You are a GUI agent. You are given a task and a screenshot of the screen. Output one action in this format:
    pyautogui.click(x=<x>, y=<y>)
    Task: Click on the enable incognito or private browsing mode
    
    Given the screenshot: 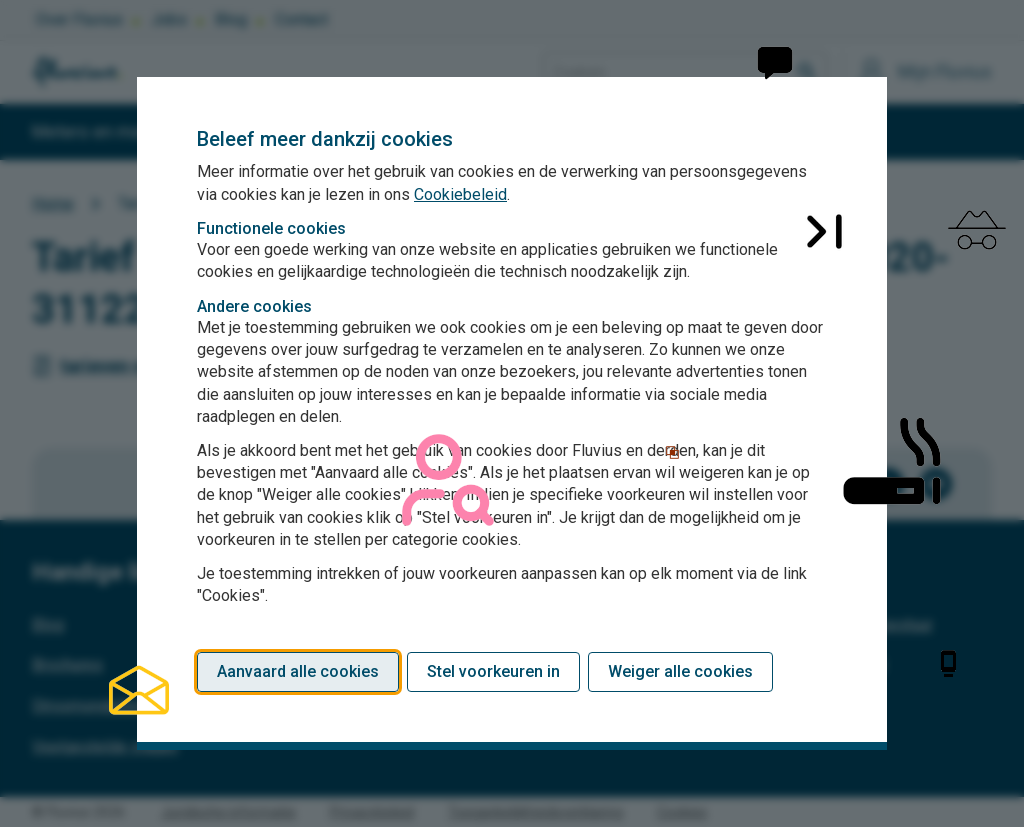 What is the action you would take?
    pyautogui.click(x=977, y=230)
    